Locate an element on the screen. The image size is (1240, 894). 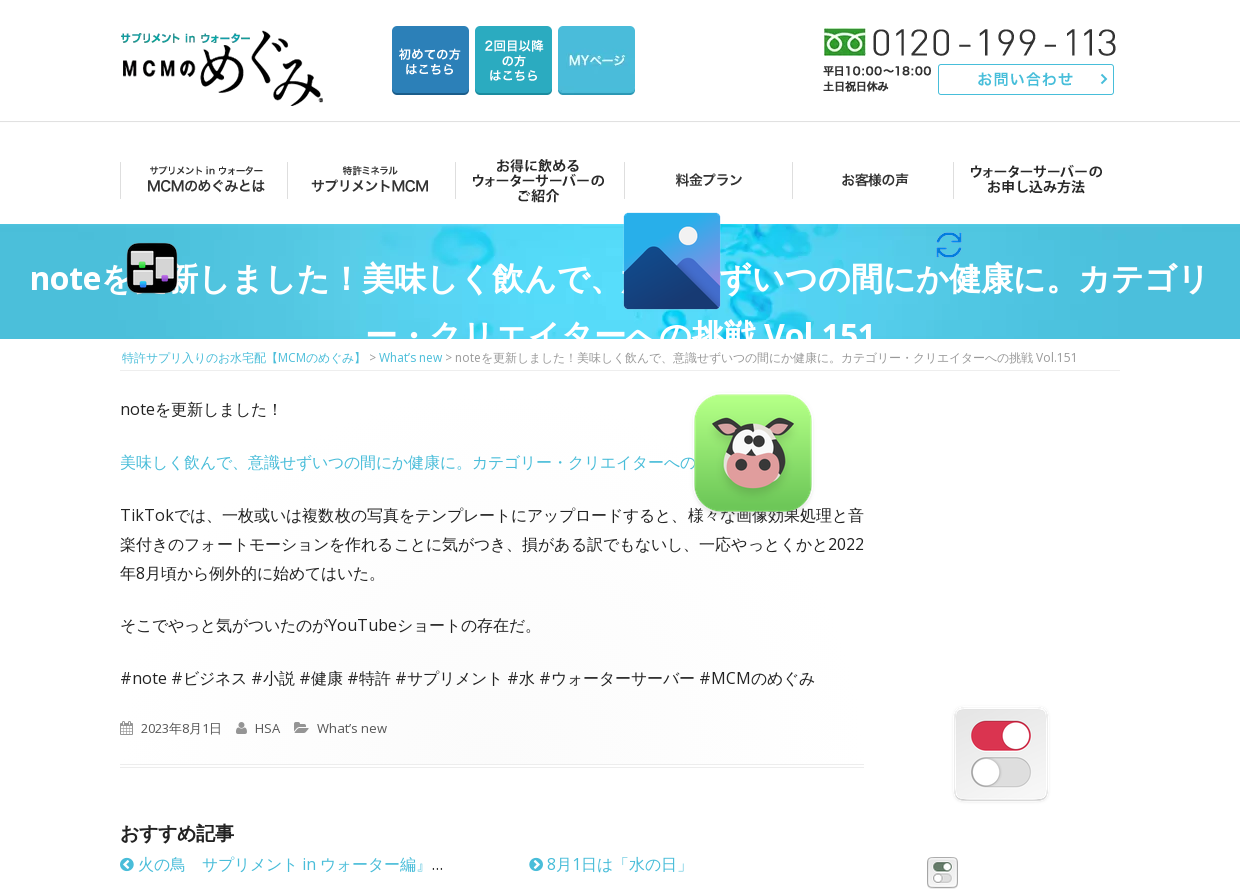
indicates OneDrive is currently syncing files is located at coordinates (949, 245).